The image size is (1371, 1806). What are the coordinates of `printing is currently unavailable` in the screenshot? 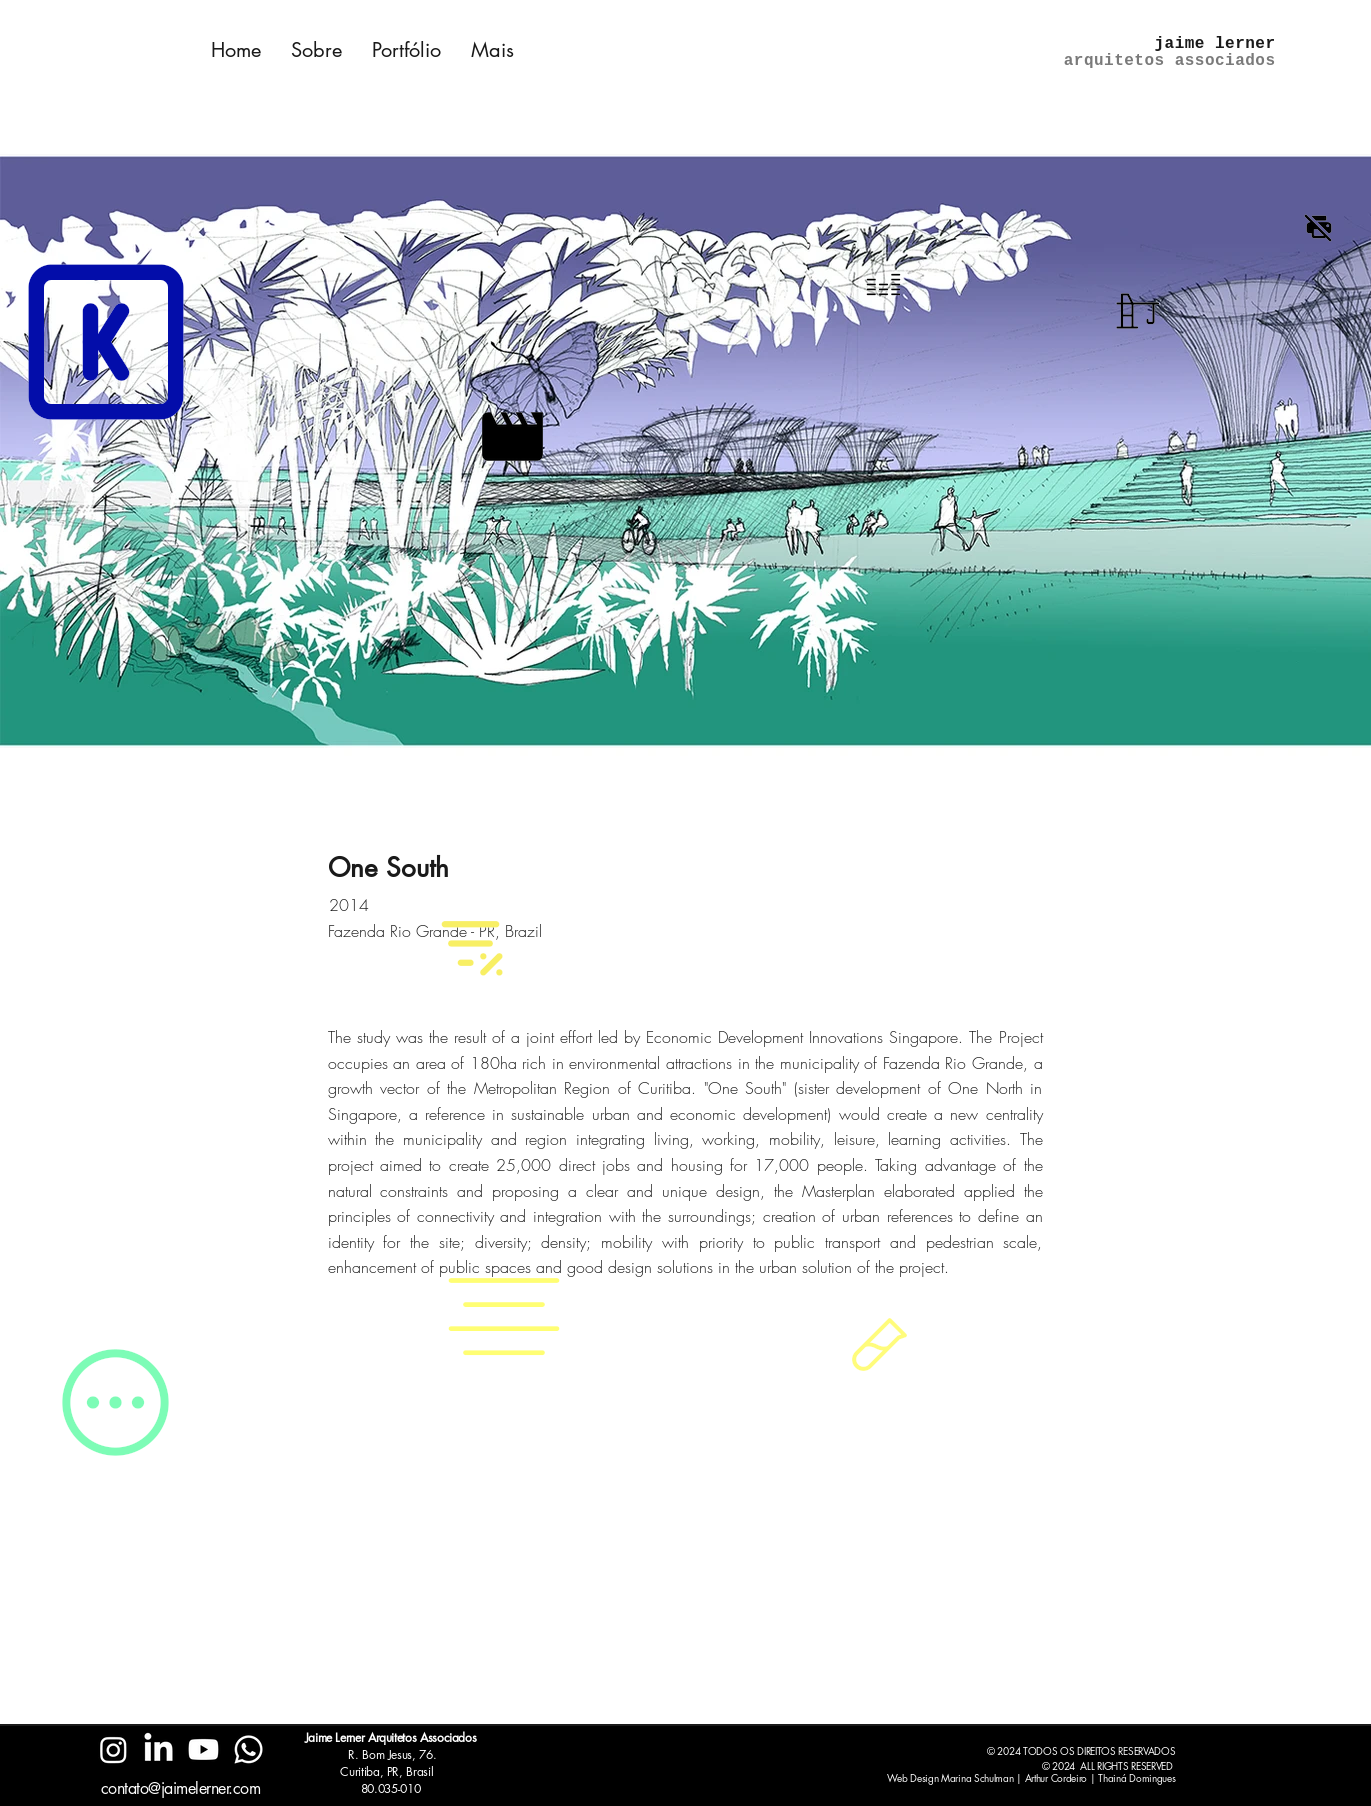 It's located at (1319, 227).